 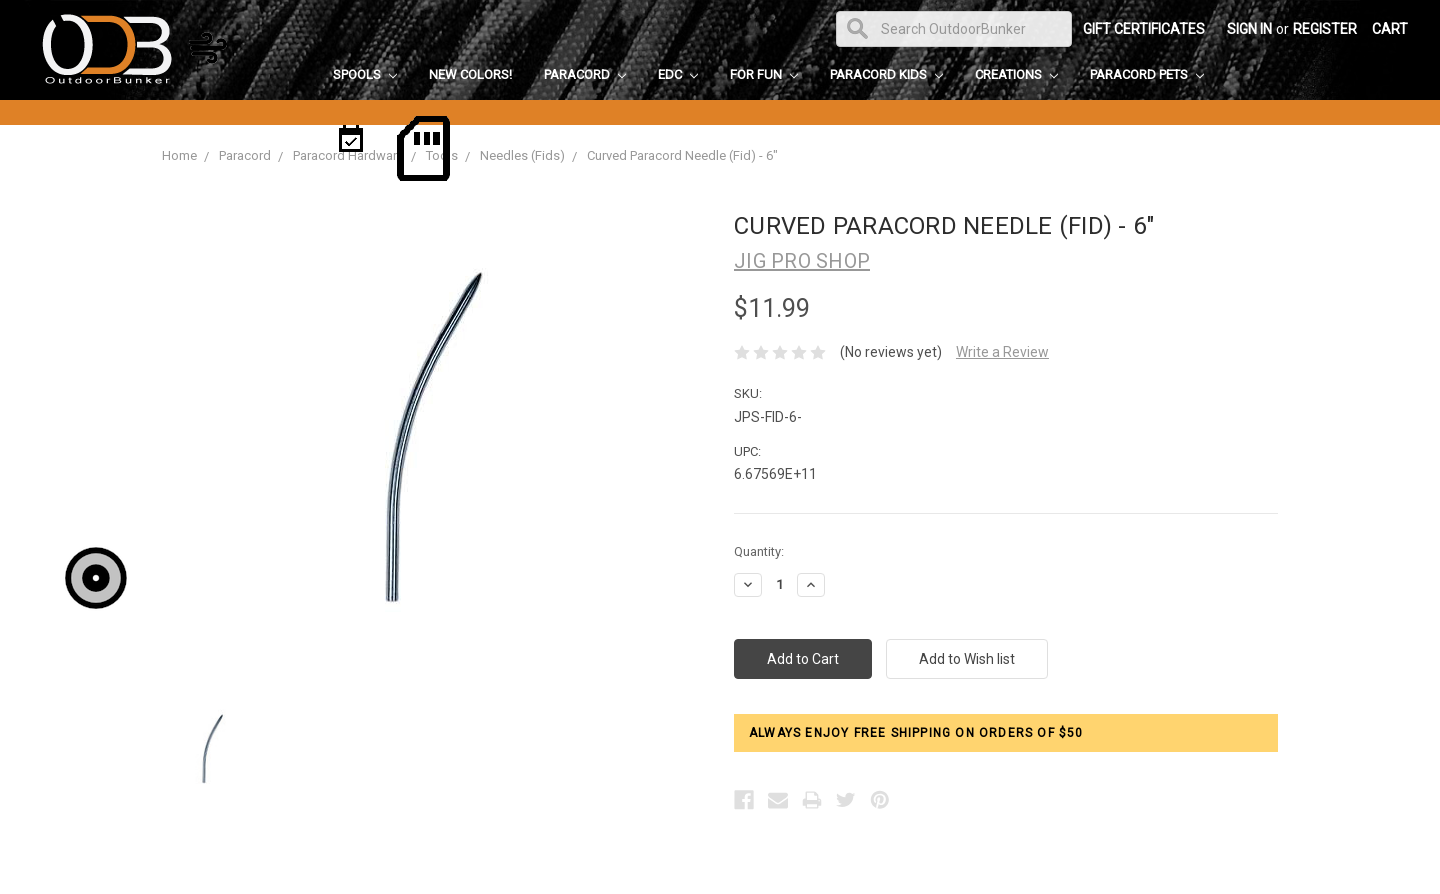 What do you see at coordinates (351, 140) in the screenshot?
I see `event confirmed or available` at bounding box center [351, 140].